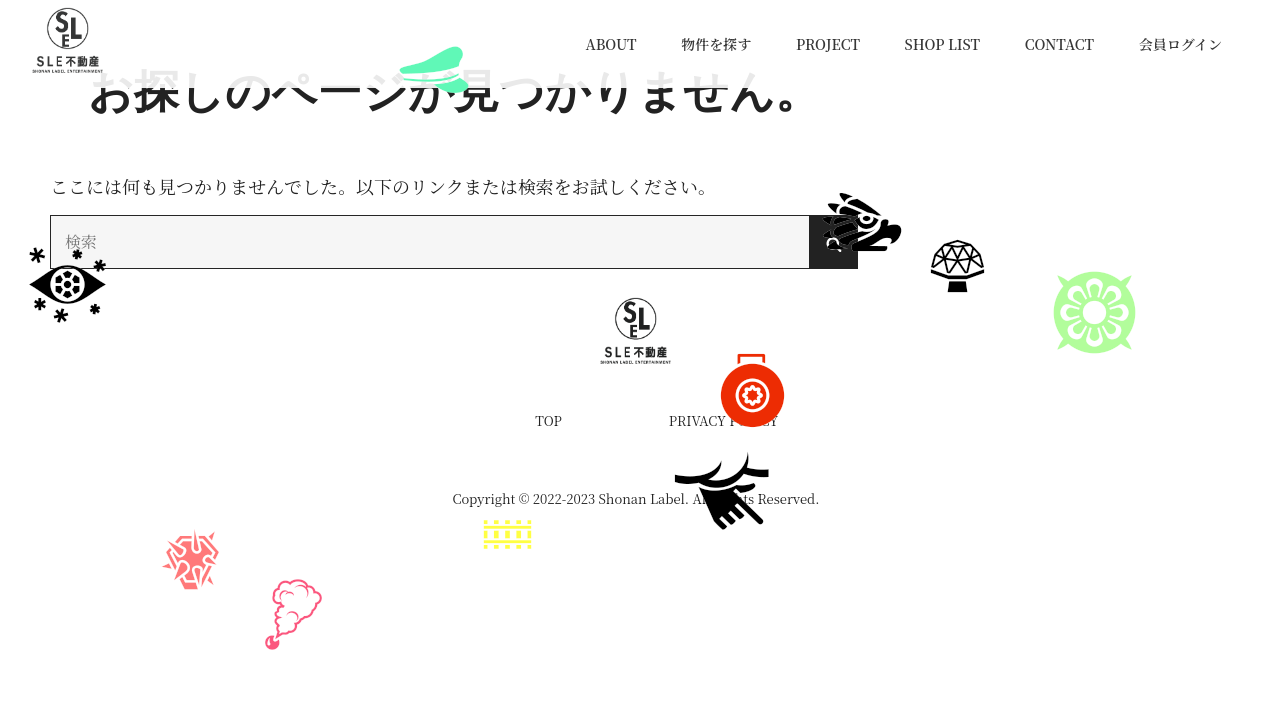 This screenshot has width=1272, height=720. I want to click on decorative floral game emblem or badge, so click(1094, 312).